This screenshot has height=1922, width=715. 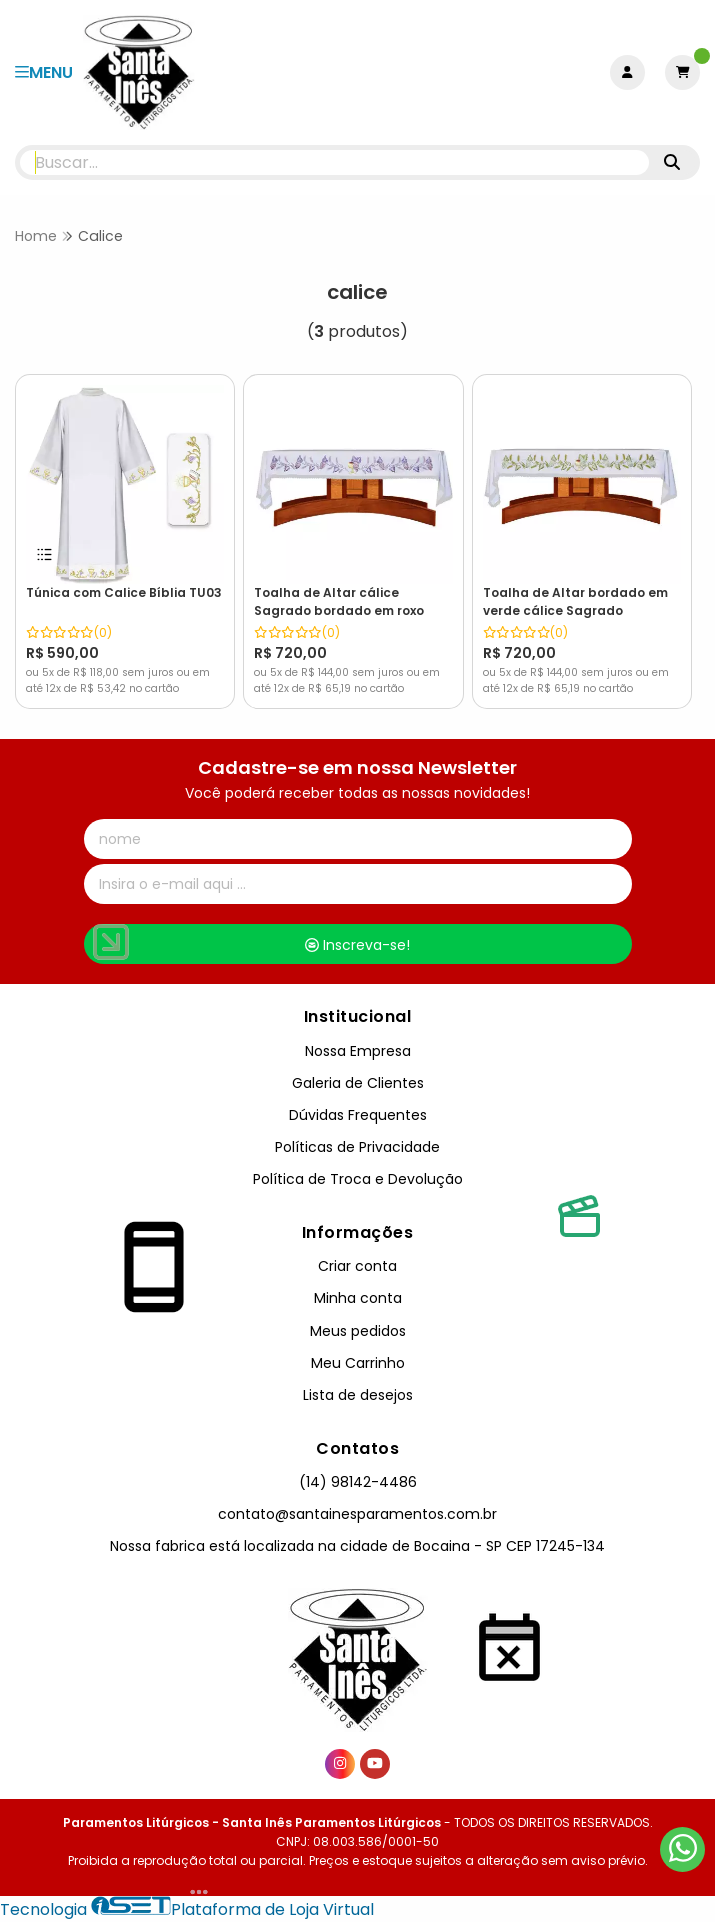 What do you see at coordinates (154, 1267) in the screenshot?
I see `switch to mobile view` at bounding box center [154, 1267].